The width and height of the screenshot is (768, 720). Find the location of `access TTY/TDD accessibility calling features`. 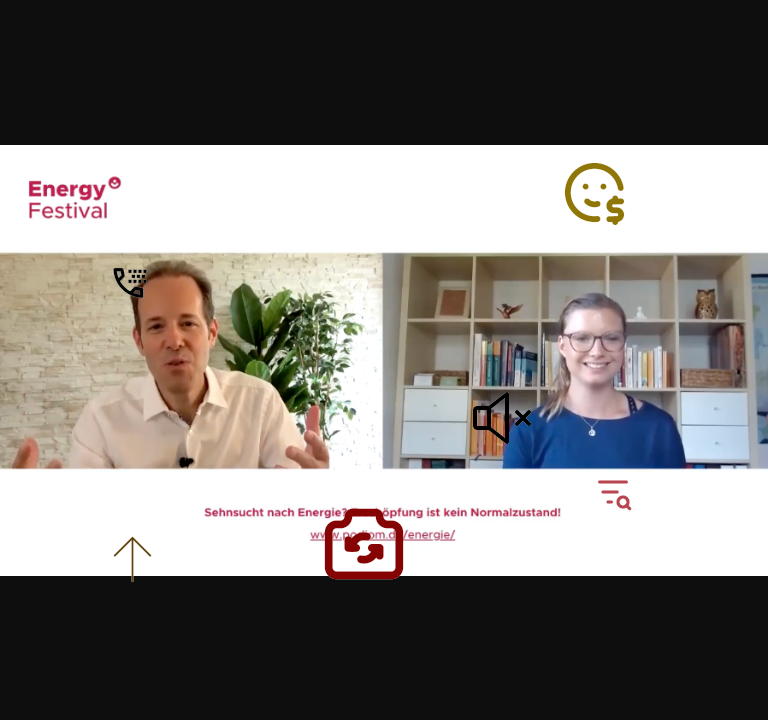

access TTY/TDD accessibility calling features is located at coordinates (130, 283).